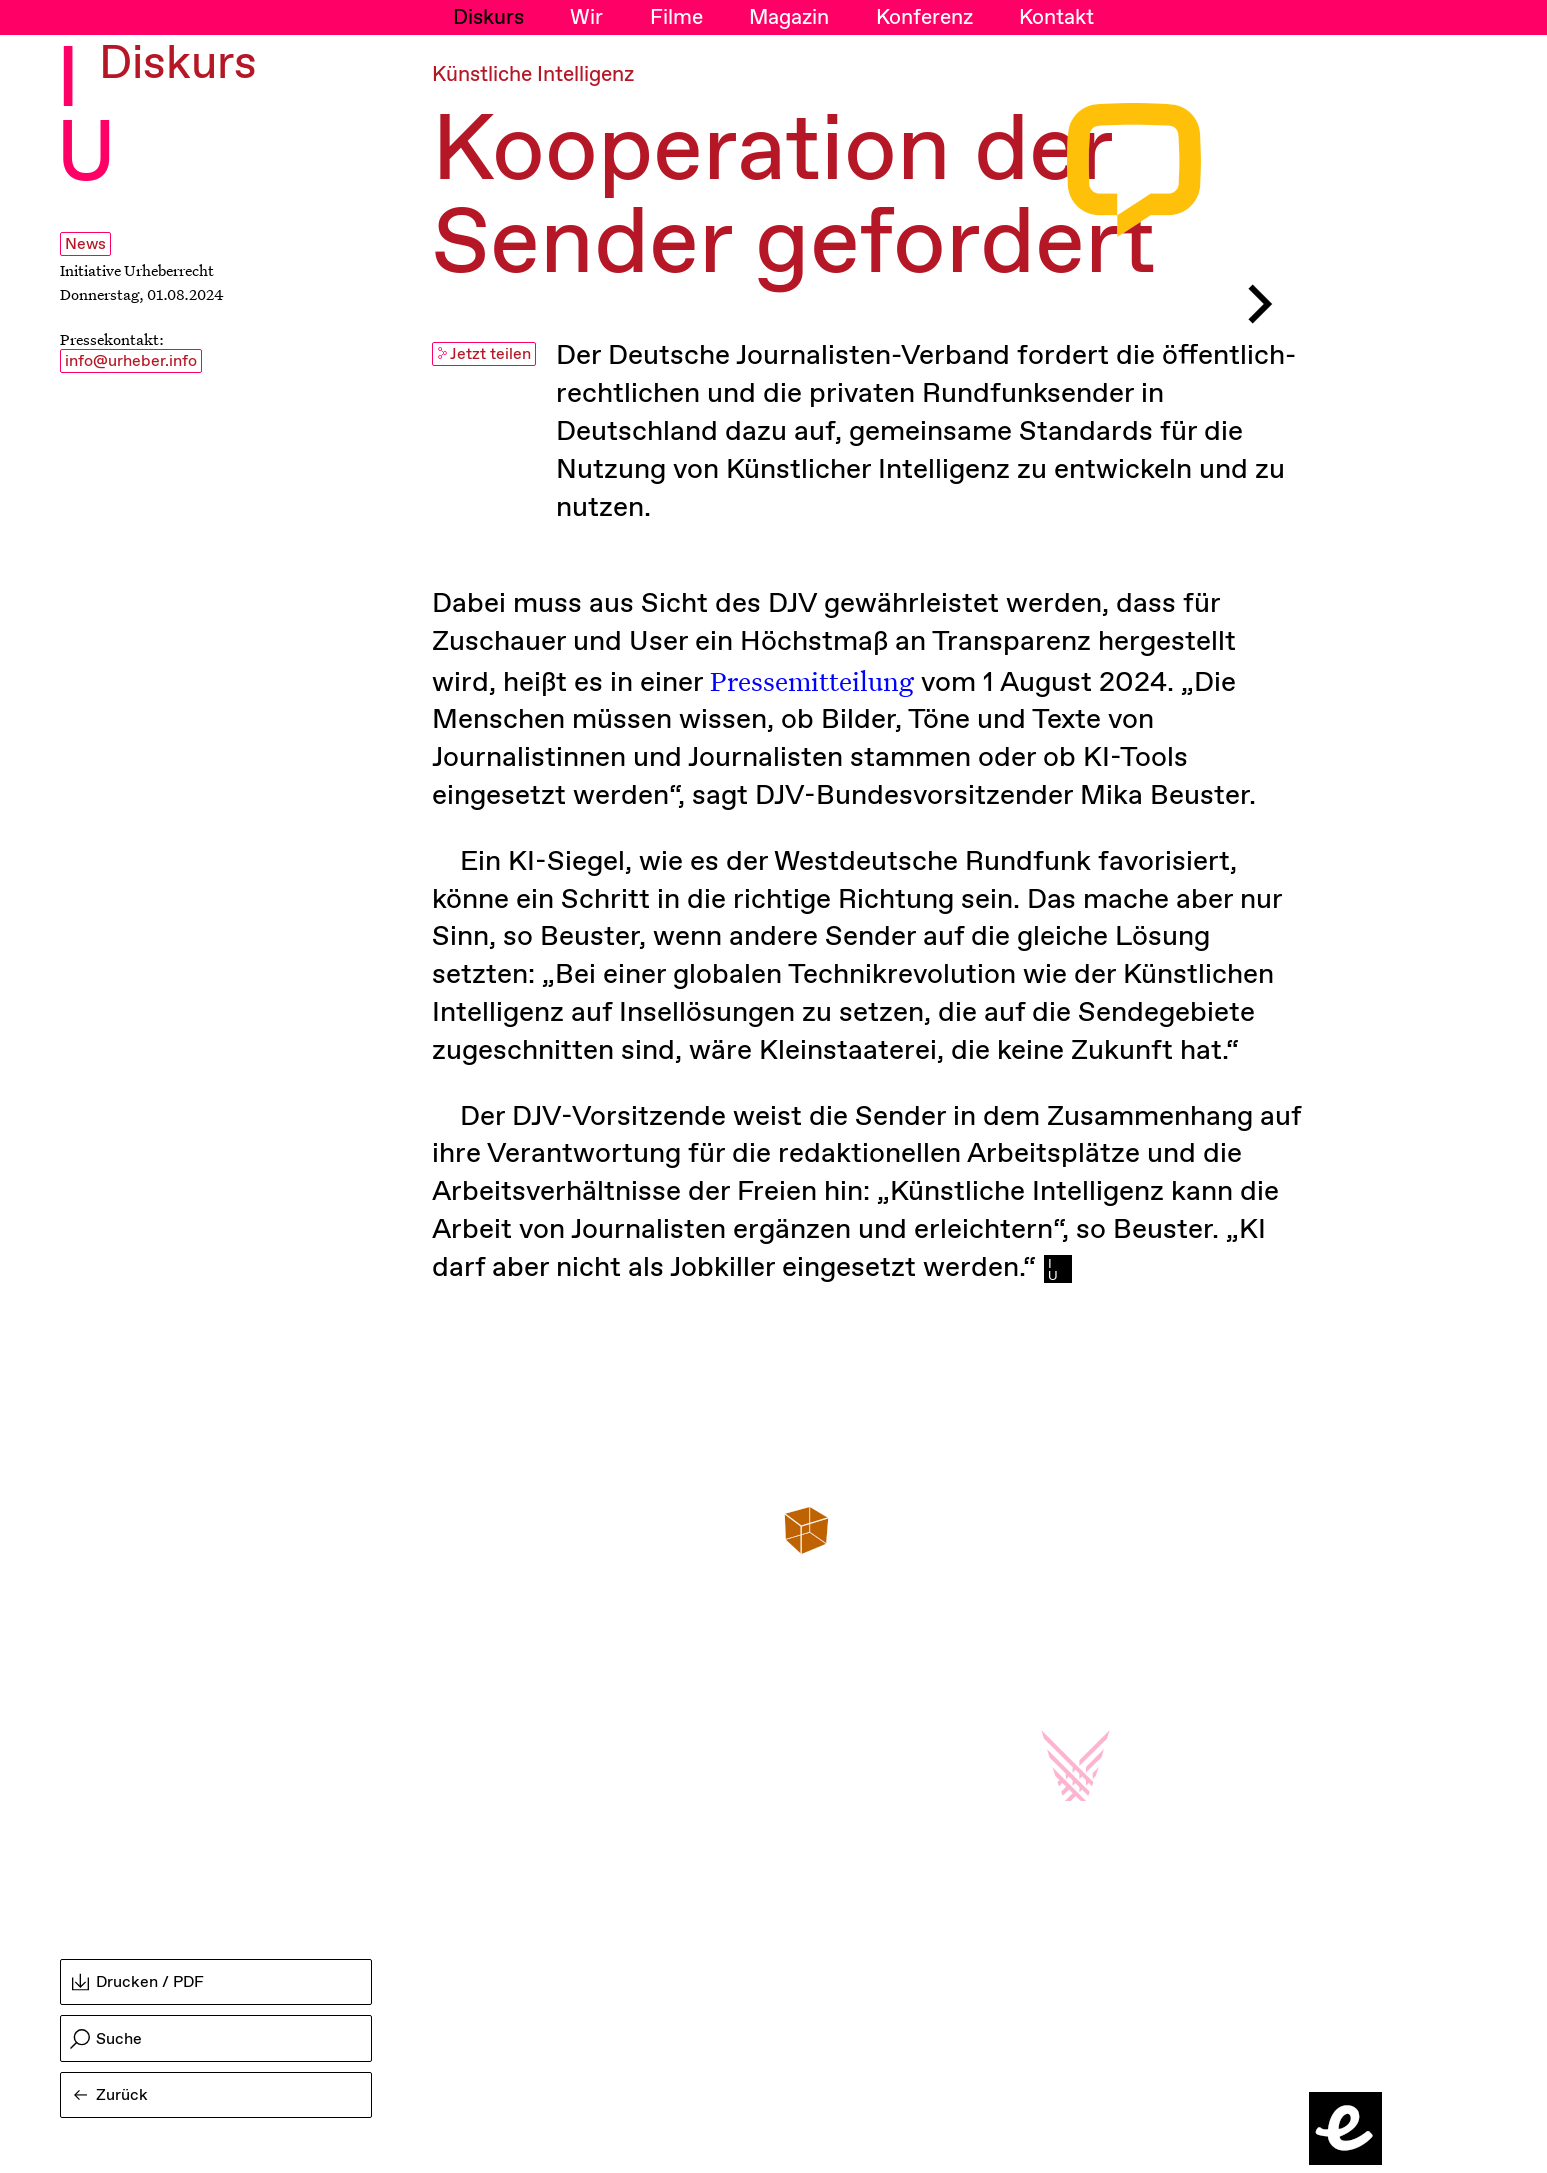 This screenshot has height=2173, width=1547. What do you see at coordinates (1260, 304) in the screenshot?
I see `navigate to the next item or screen` at bounding box center [1260, 304].